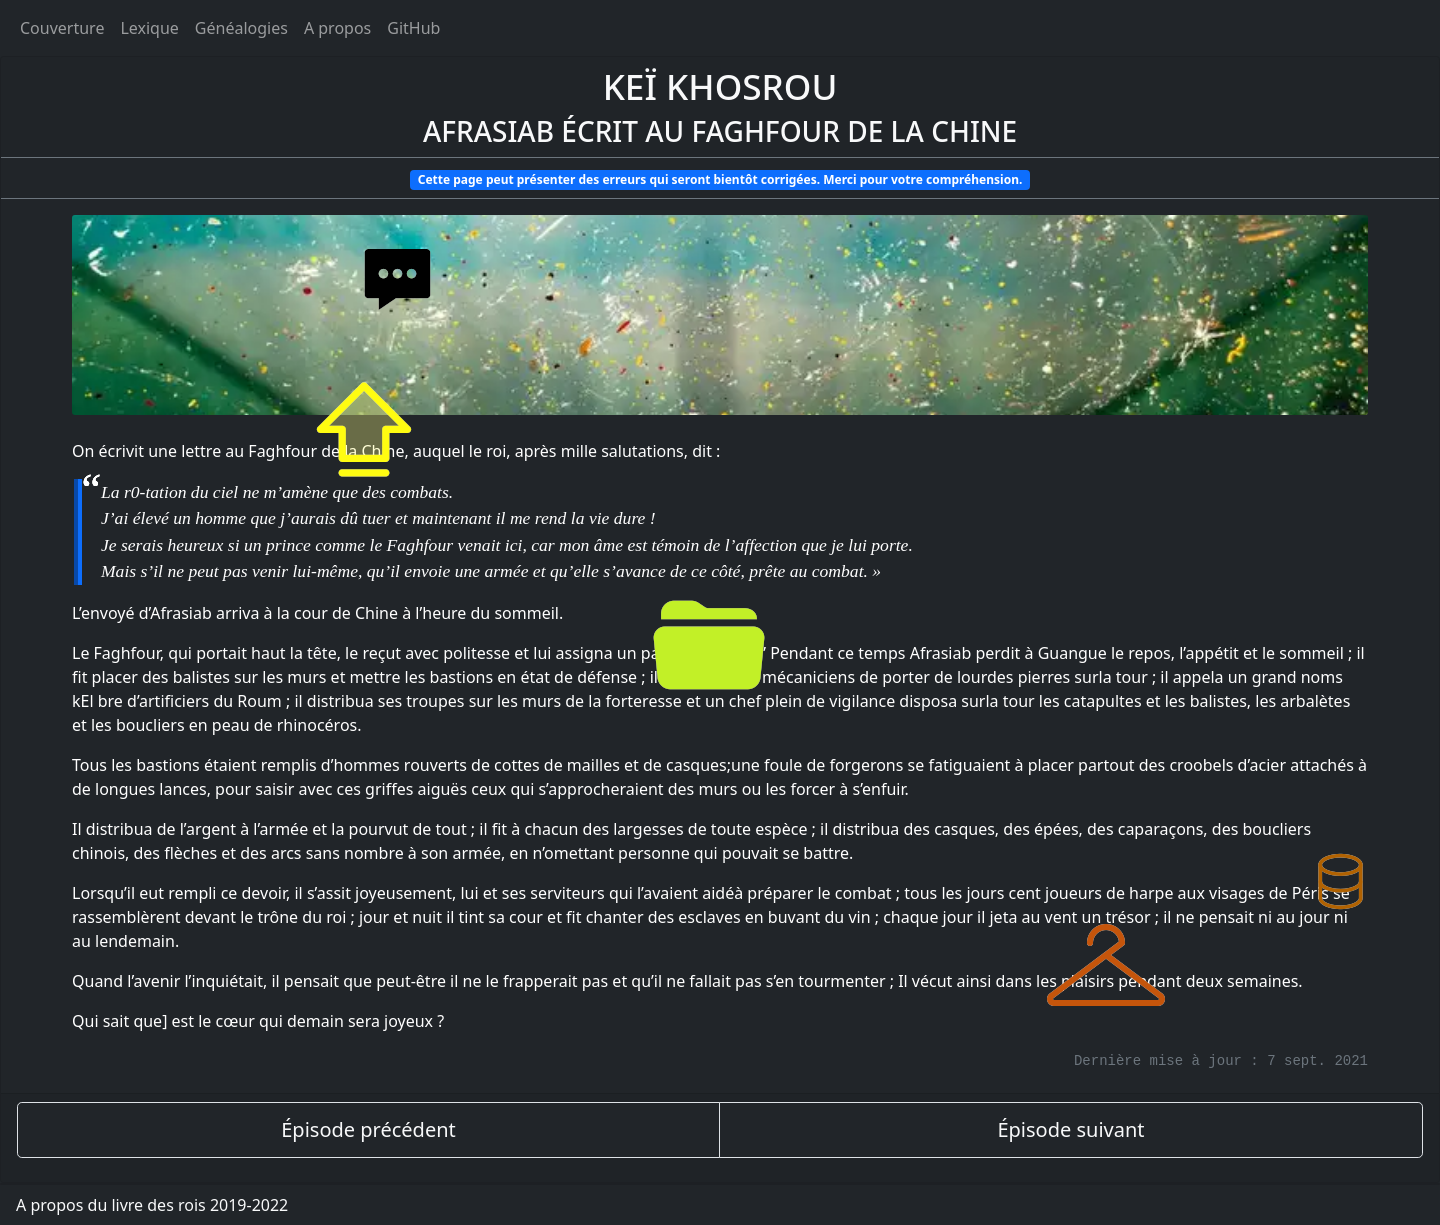 The image size is (1440, 1225). I want to click on upload a file or document, so click(364, 433).